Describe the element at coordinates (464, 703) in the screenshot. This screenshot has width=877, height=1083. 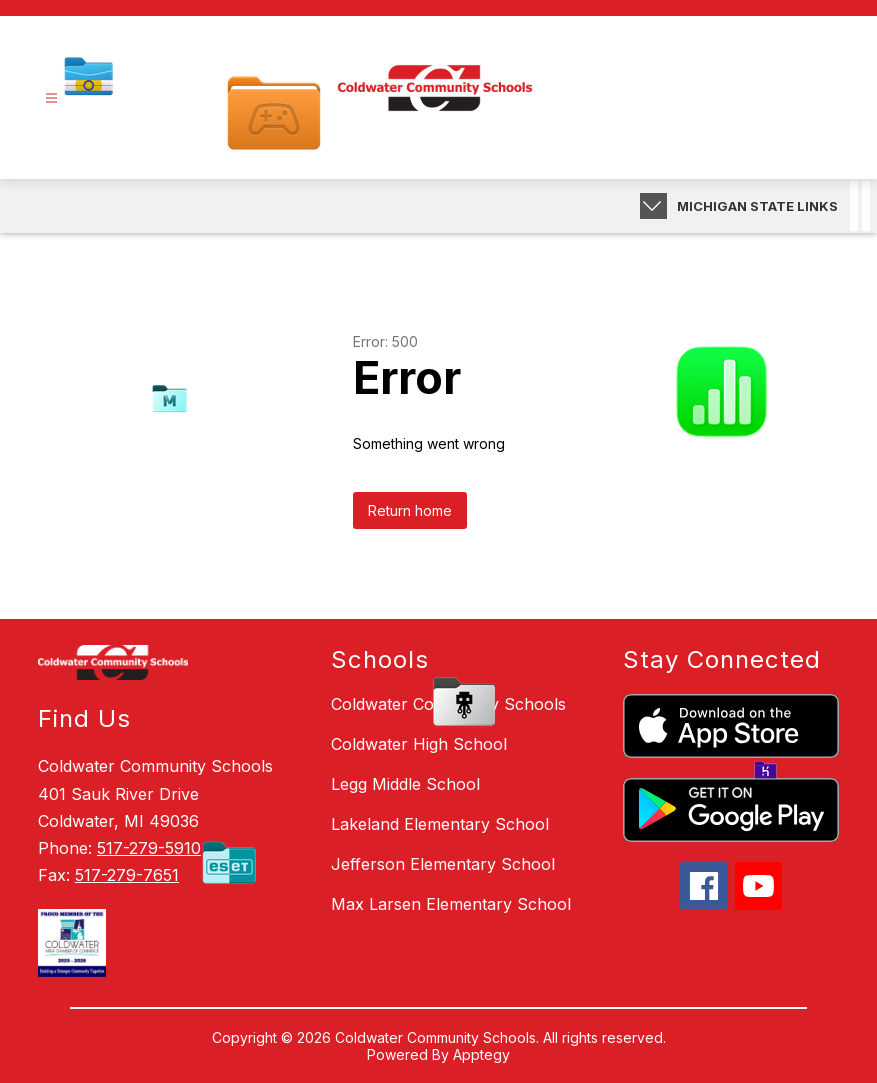
I see `folder containing USB security testing tools` at that location.